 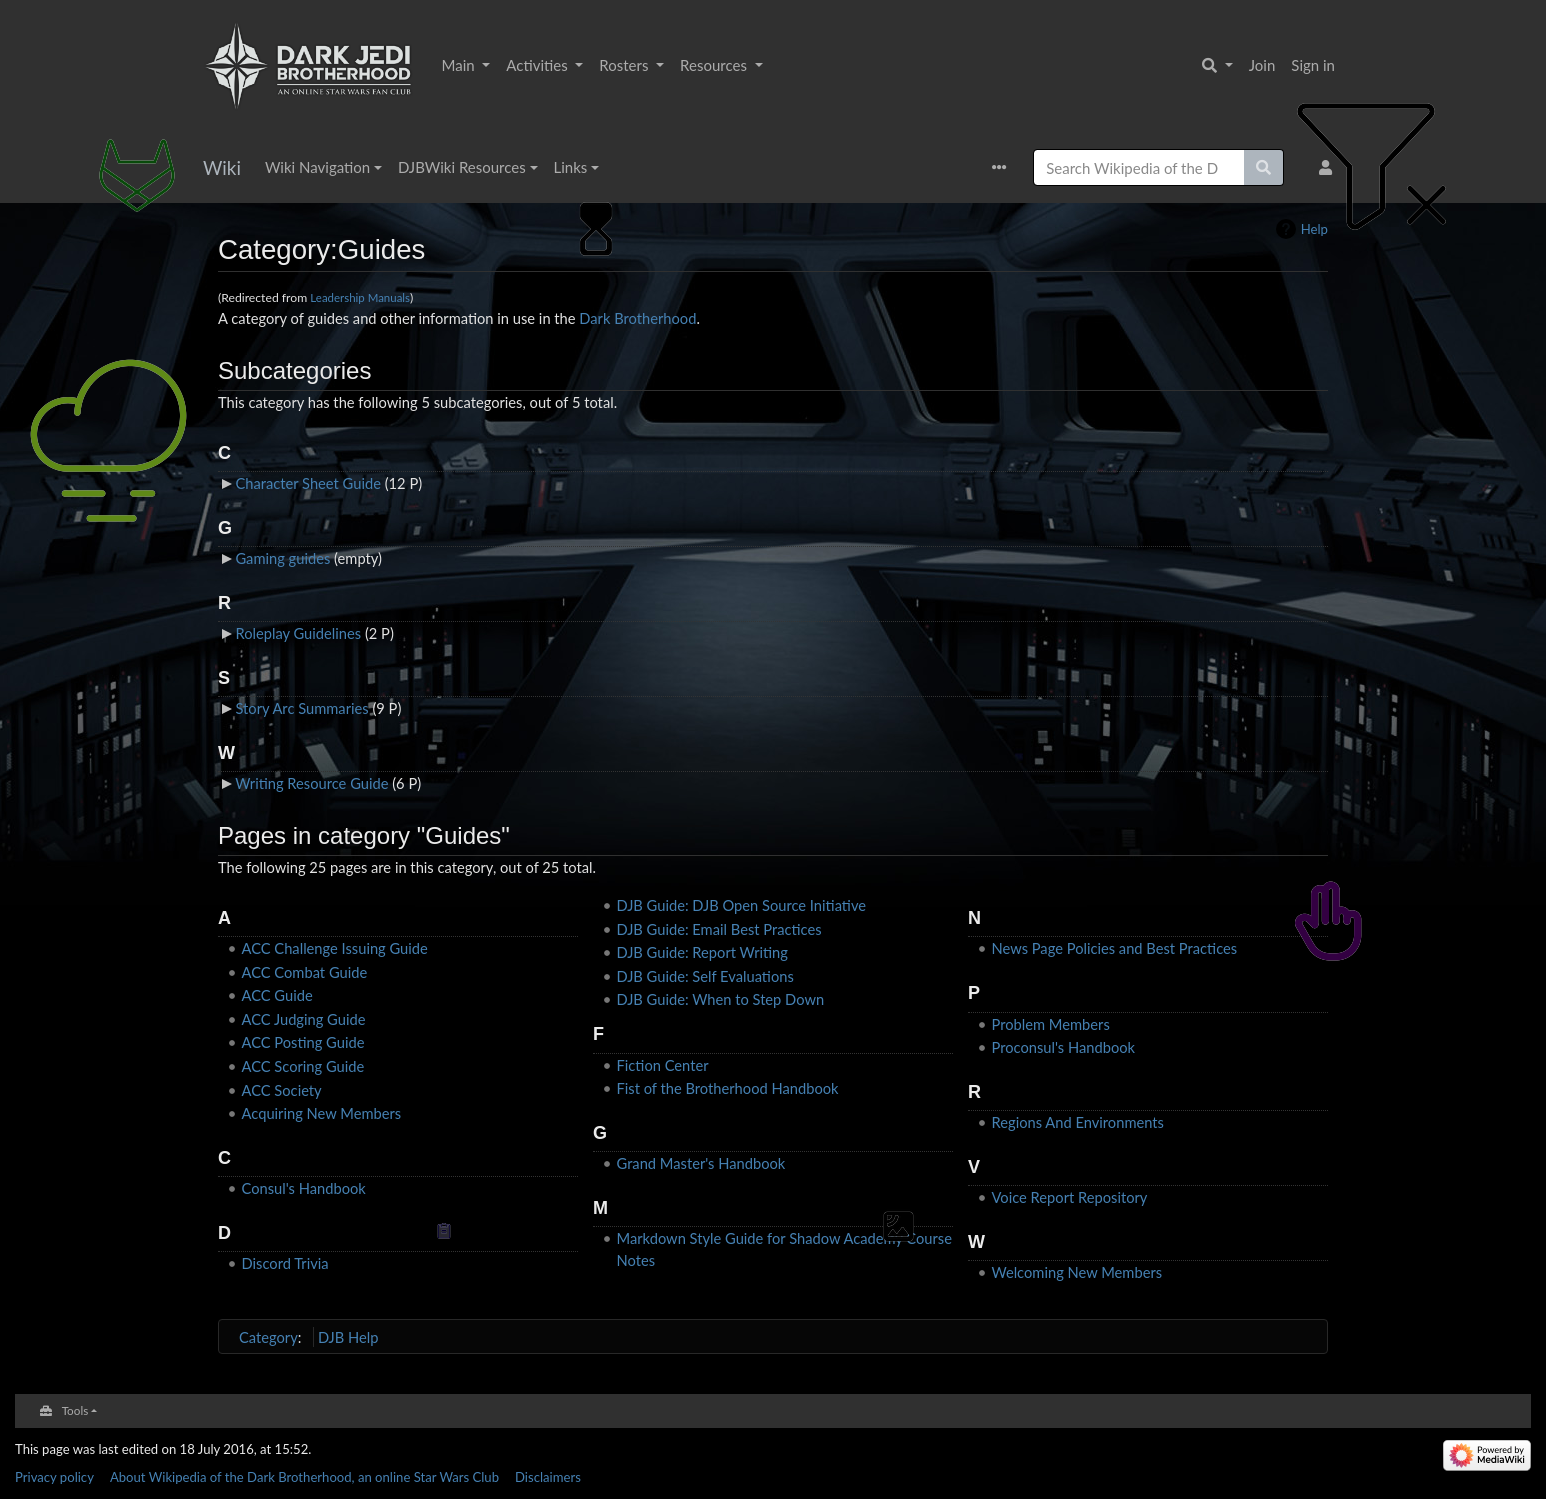 I want to click on switch to satellite map view, so click(x=898, y=1226).